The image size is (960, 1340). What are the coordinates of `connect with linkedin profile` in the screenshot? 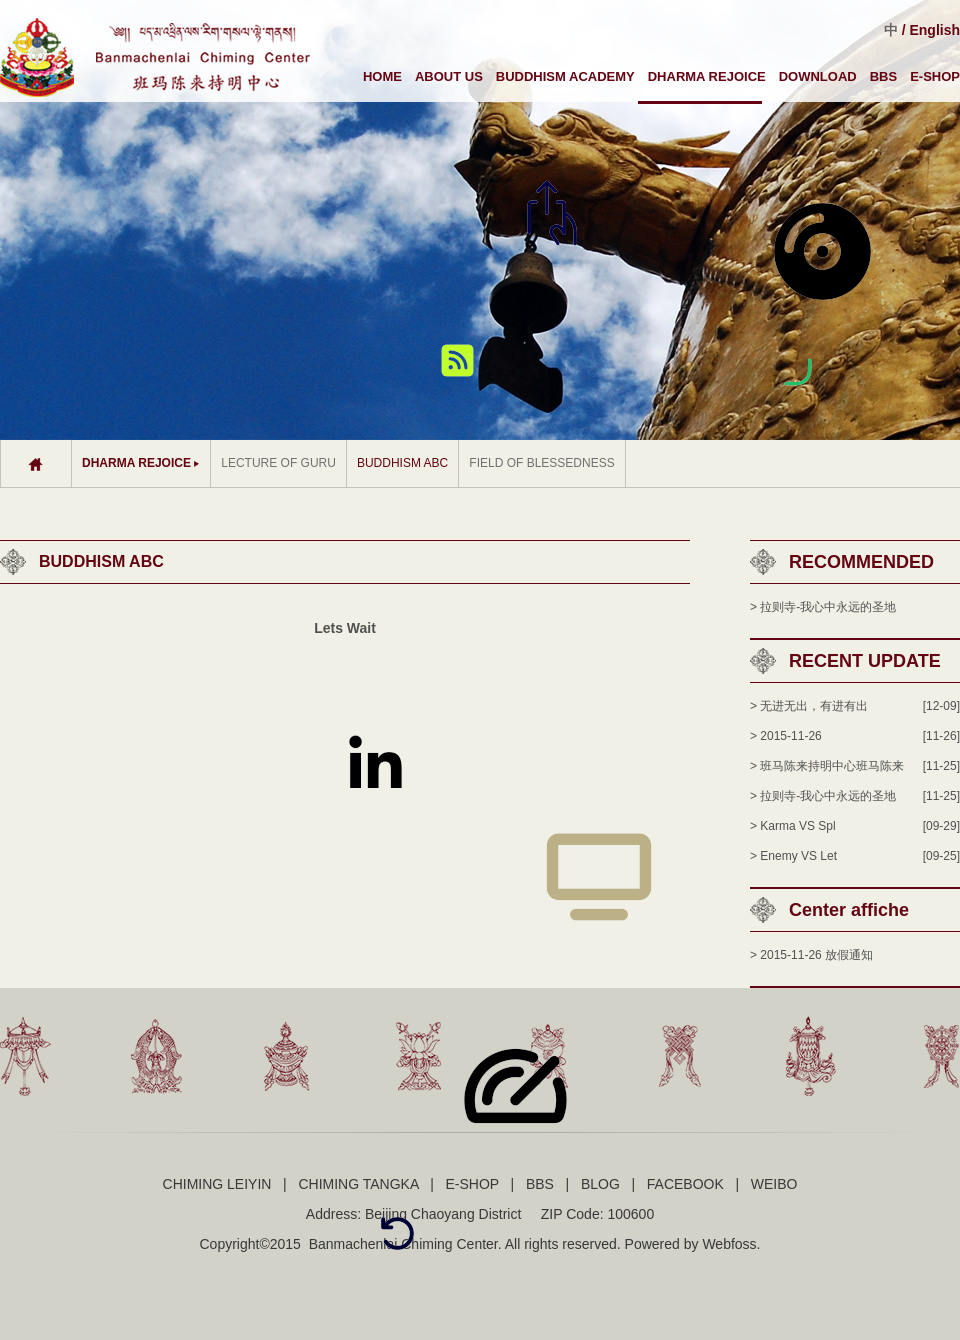 It's located at (375, 765).